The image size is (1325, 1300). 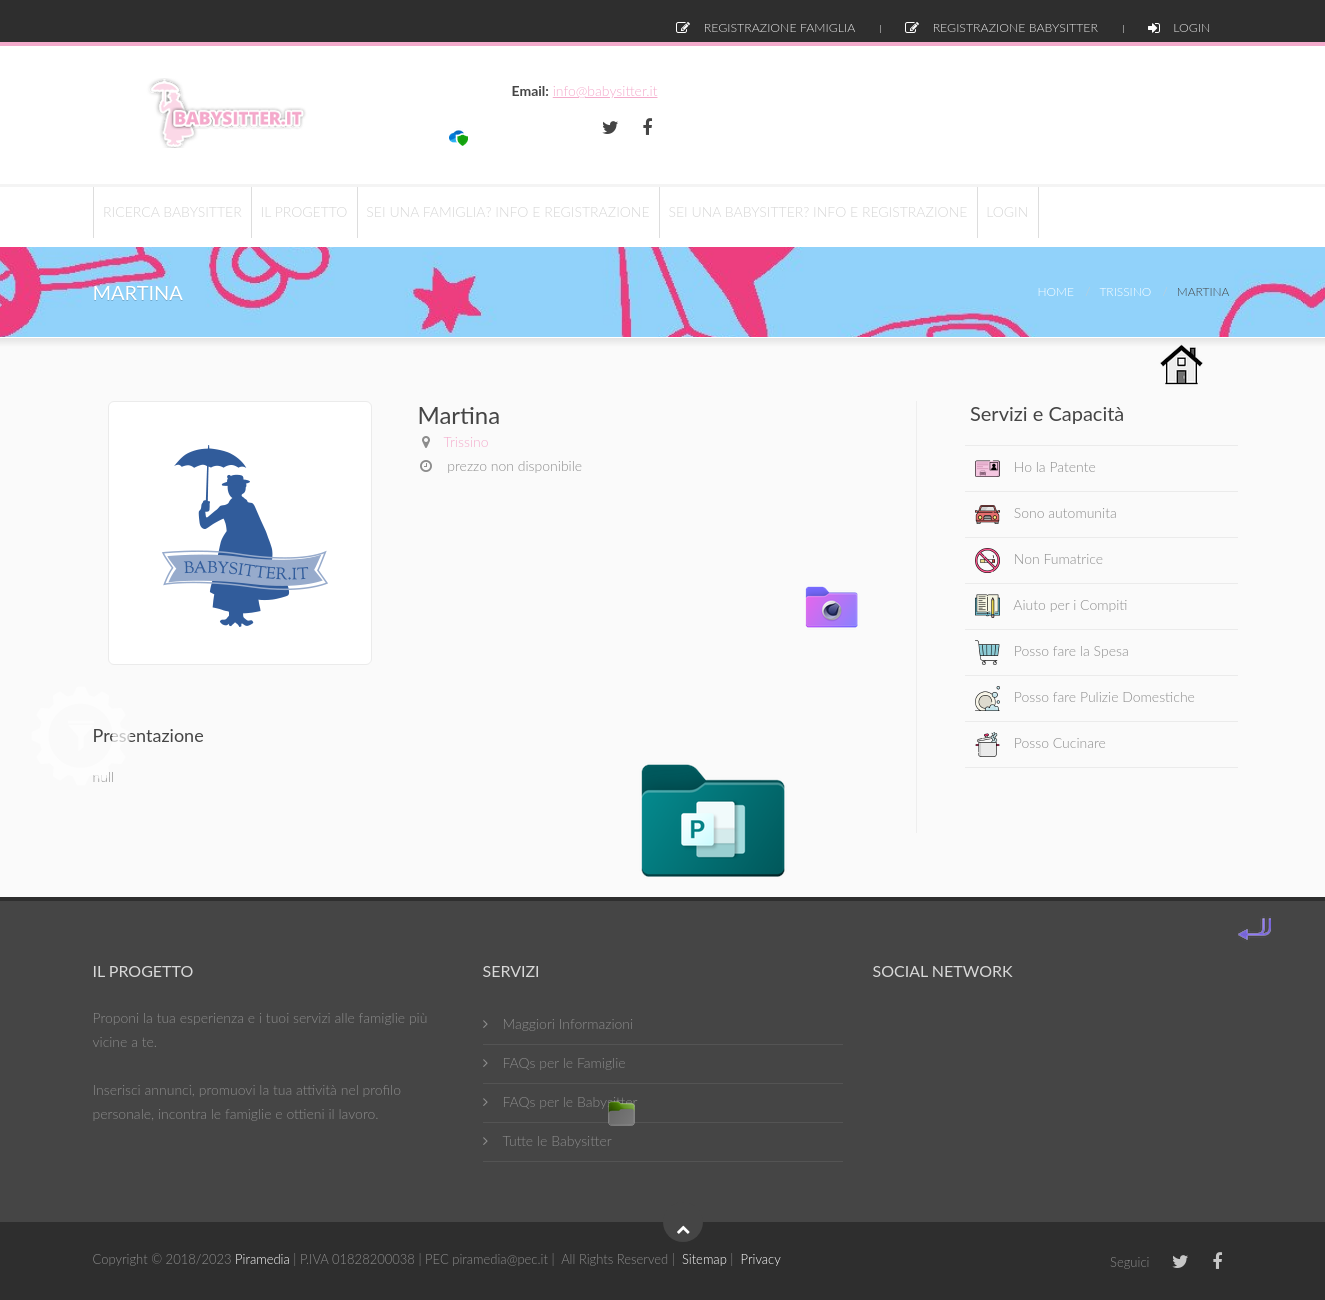 I want to click on open folder containing files, so click(x=621, y=1113).